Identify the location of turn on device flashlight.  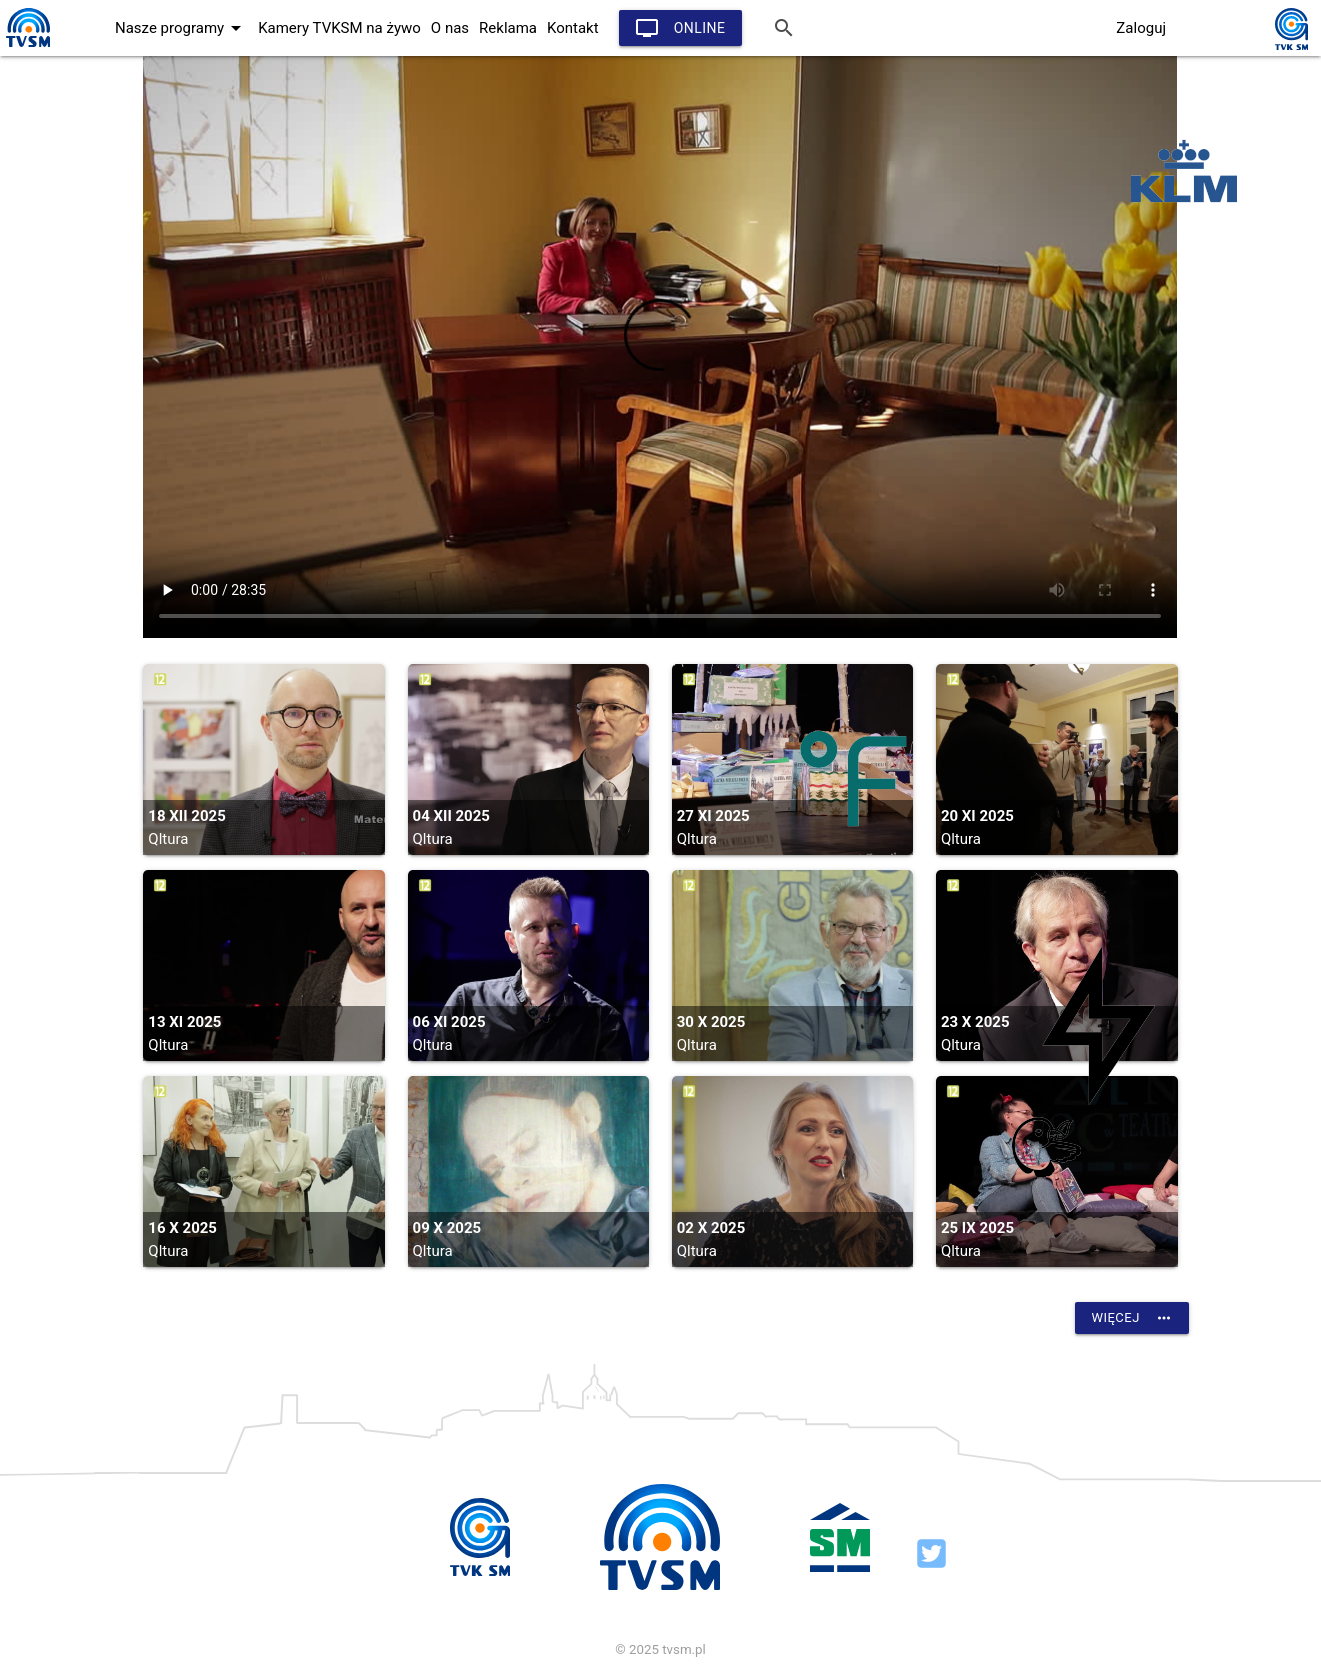
(1095, 1025).